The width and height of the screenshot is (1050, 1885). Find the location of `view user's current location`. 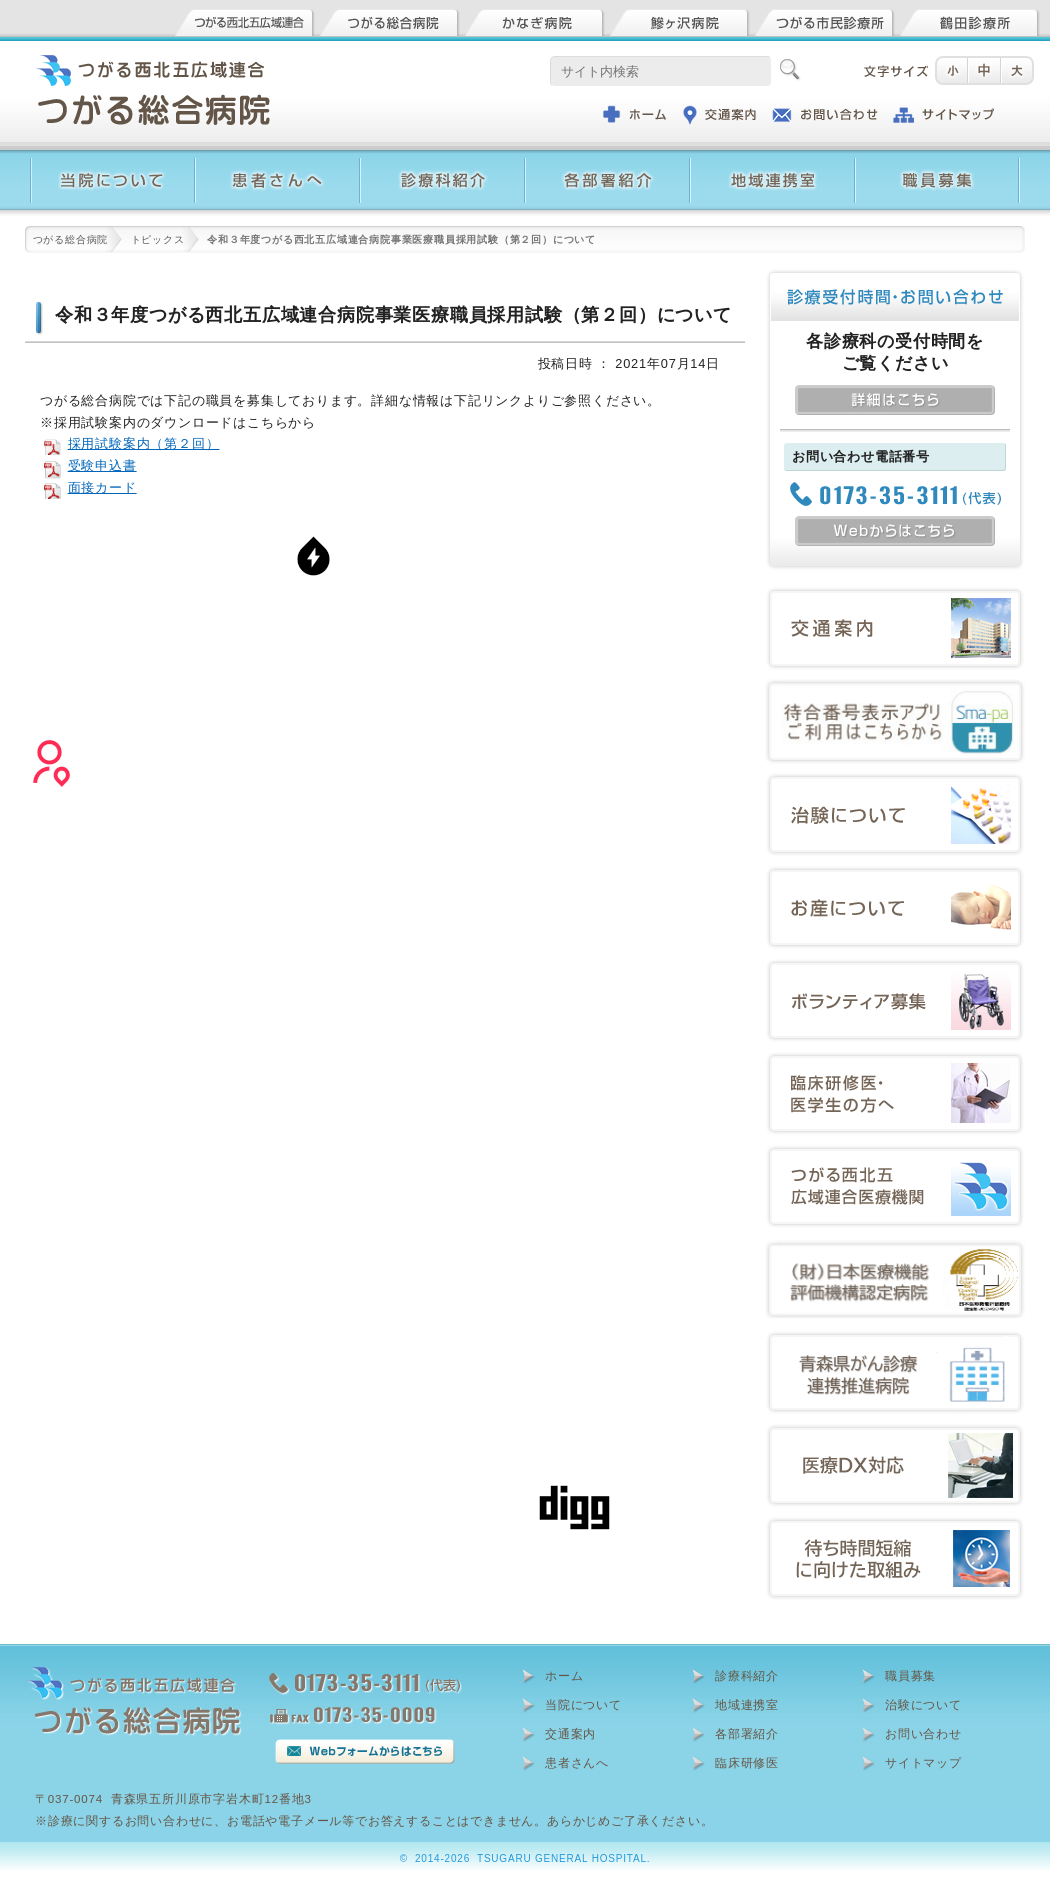

view user's current location is located at coordinates (49, 762).